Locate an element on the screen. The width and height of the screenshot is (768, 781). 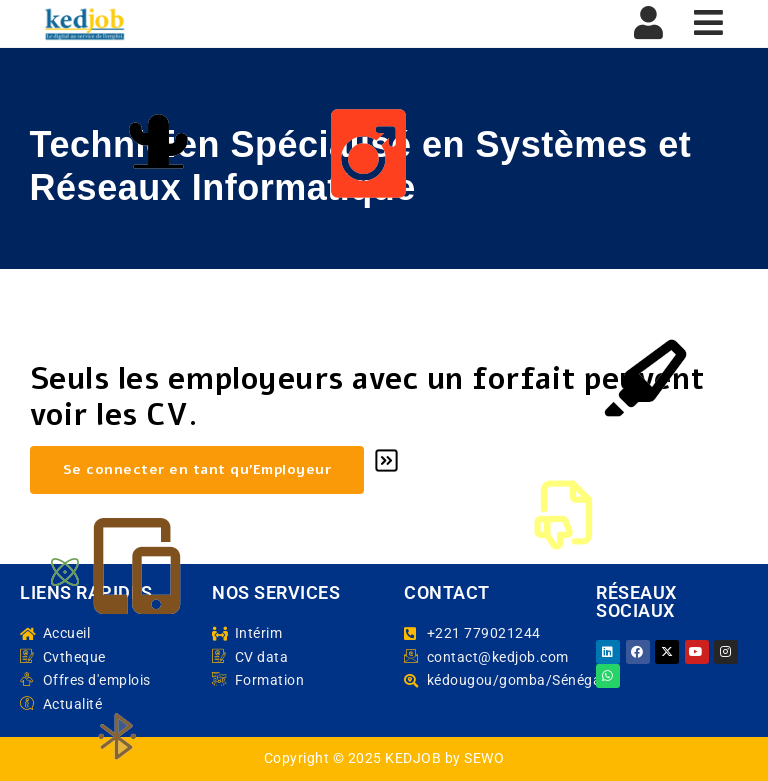
manage connected mobile devices is located at coordinates (137, 566).